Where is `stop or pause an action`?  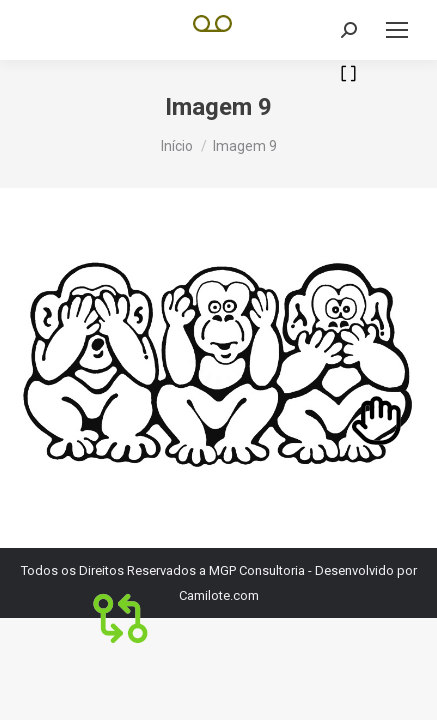
stop or pause an action is located at coordinates (376, 420).